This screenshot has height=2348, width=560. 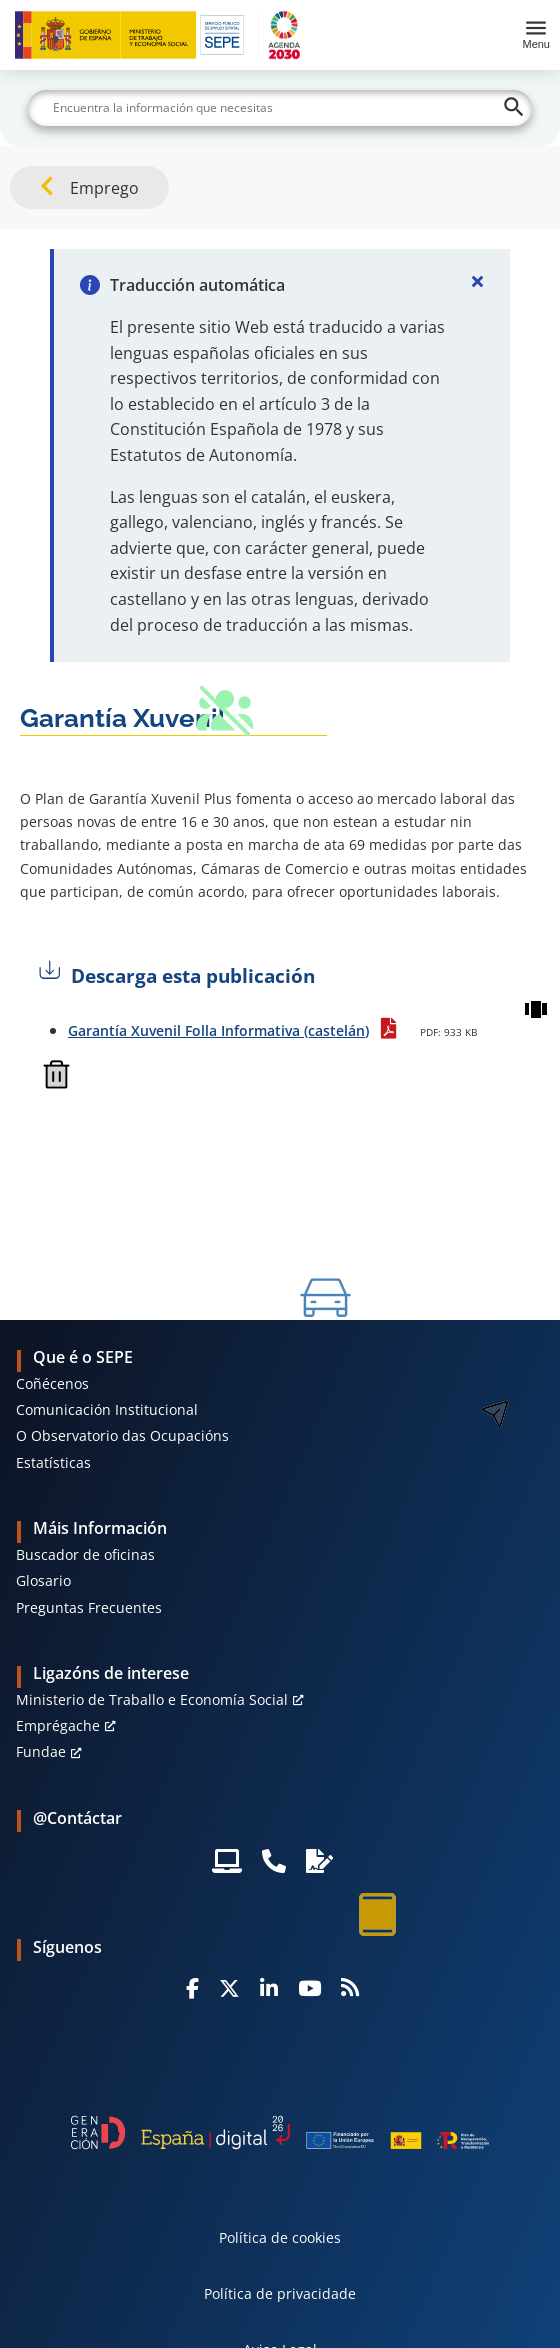 What do you see at coordinates (536, 1010) in the screenshot?
I see `view content in carousel mode` at bounding box center [536, 1010].